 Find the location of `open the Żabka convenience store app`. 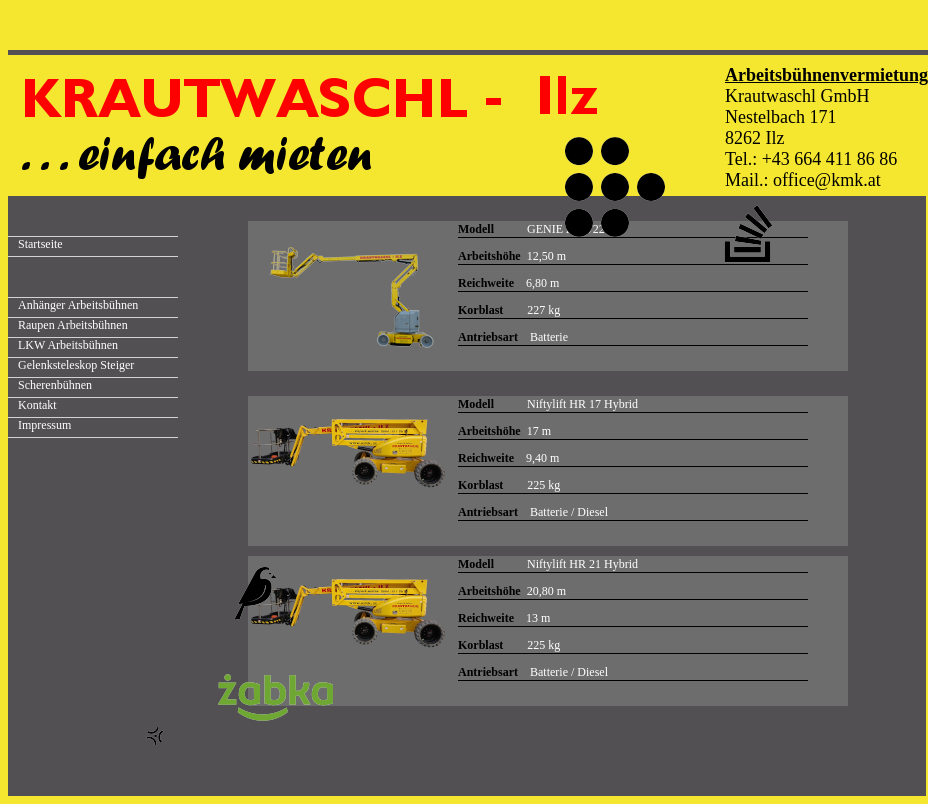

open the Żabka convenience store app is located at coordinates (275, 697).